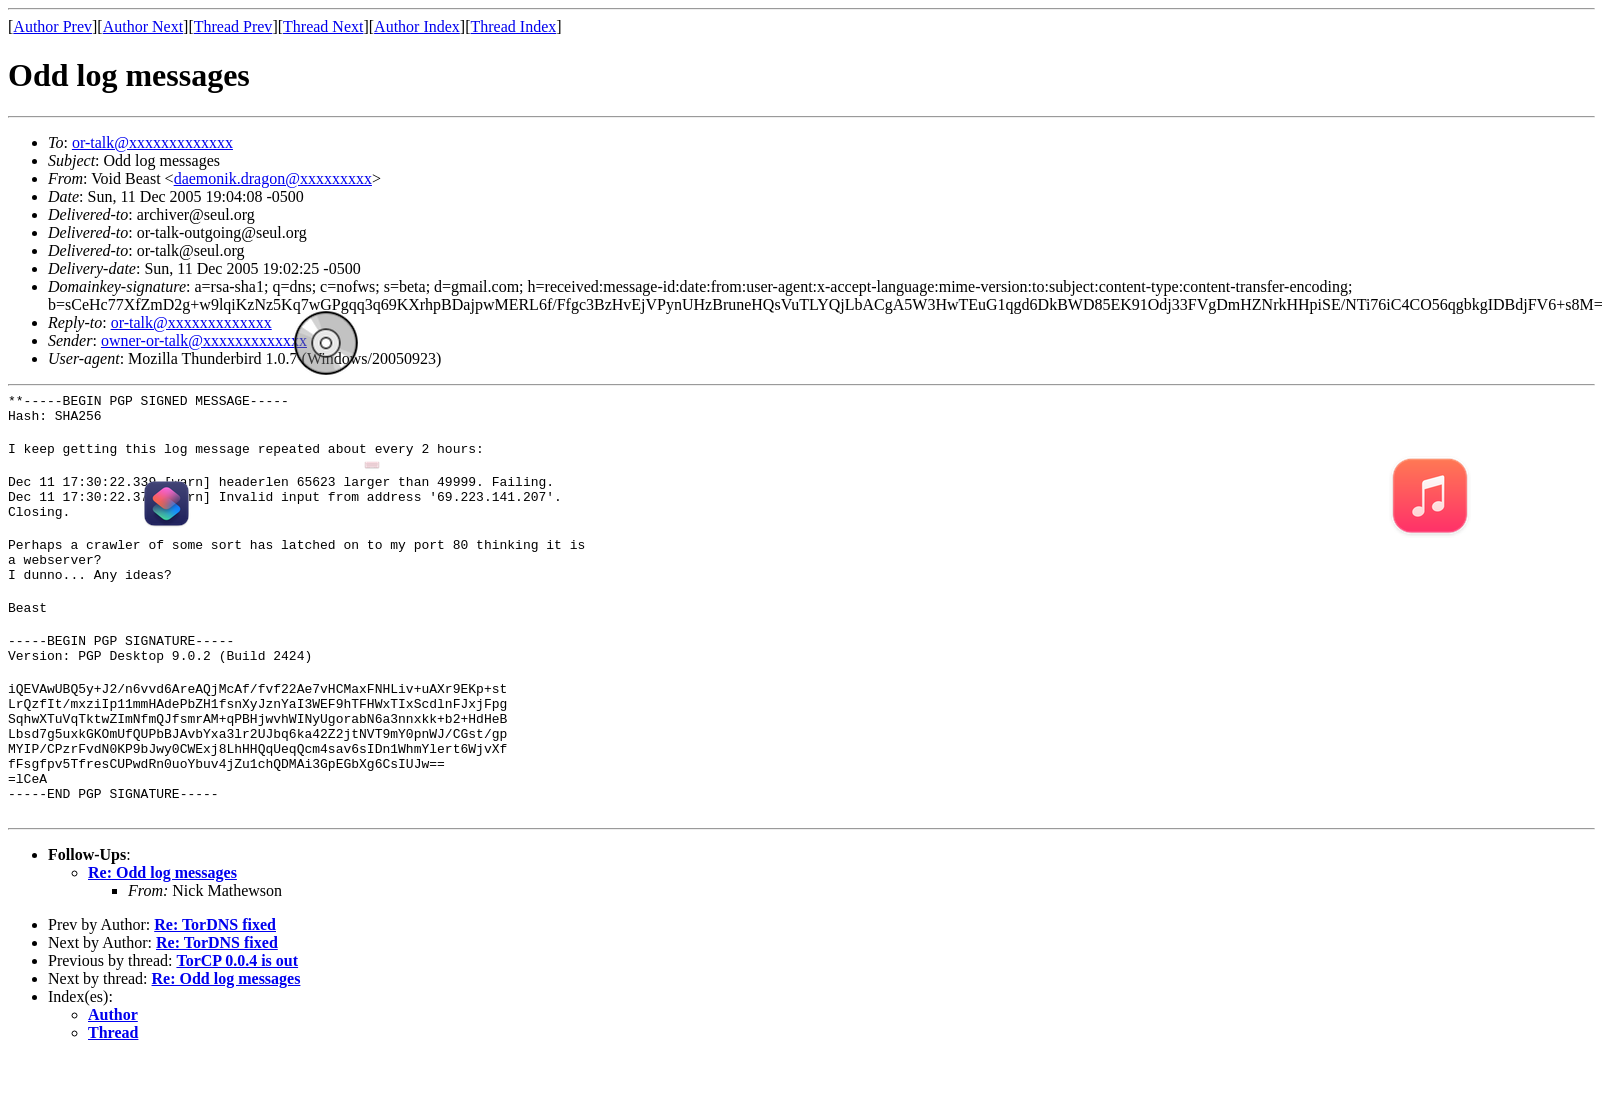 This screenshot has width=1603, height=1118. What do you see at coordinates (166, 503) in the screenshot?
I see `open the shortcuts app to create or run automations` at bounding box center [166, 503].